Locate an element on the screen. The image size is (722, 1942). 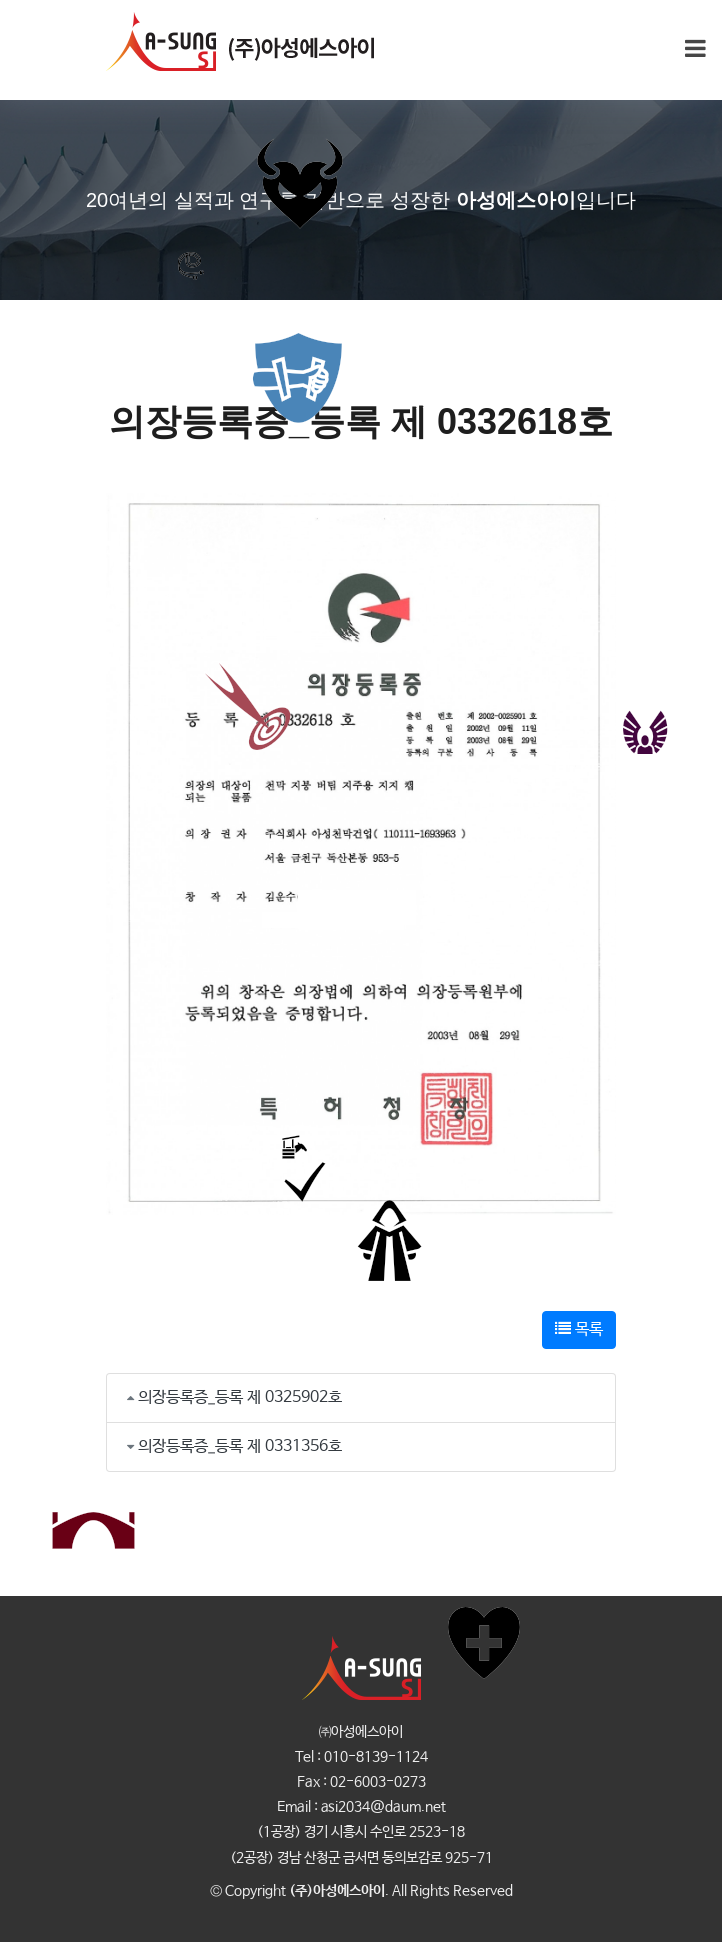
select robe or cloak equipment is located at coordinates (389, 1240).